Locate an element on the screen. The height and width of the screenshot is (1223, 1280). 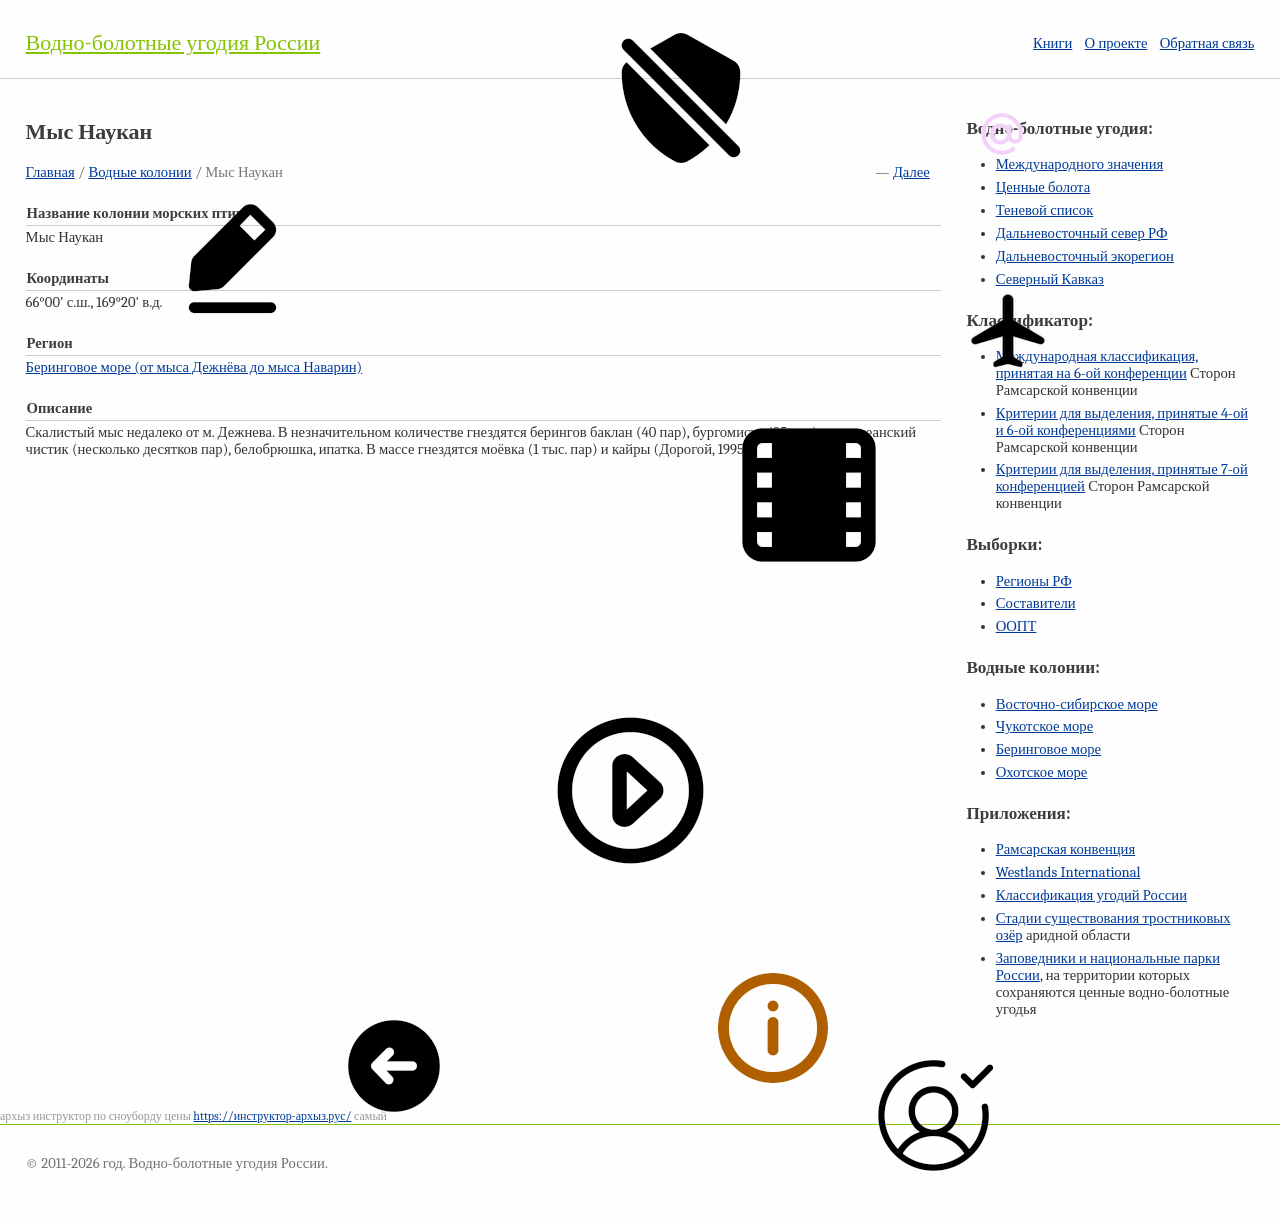
view more information is located at coordinates (773, 1028).